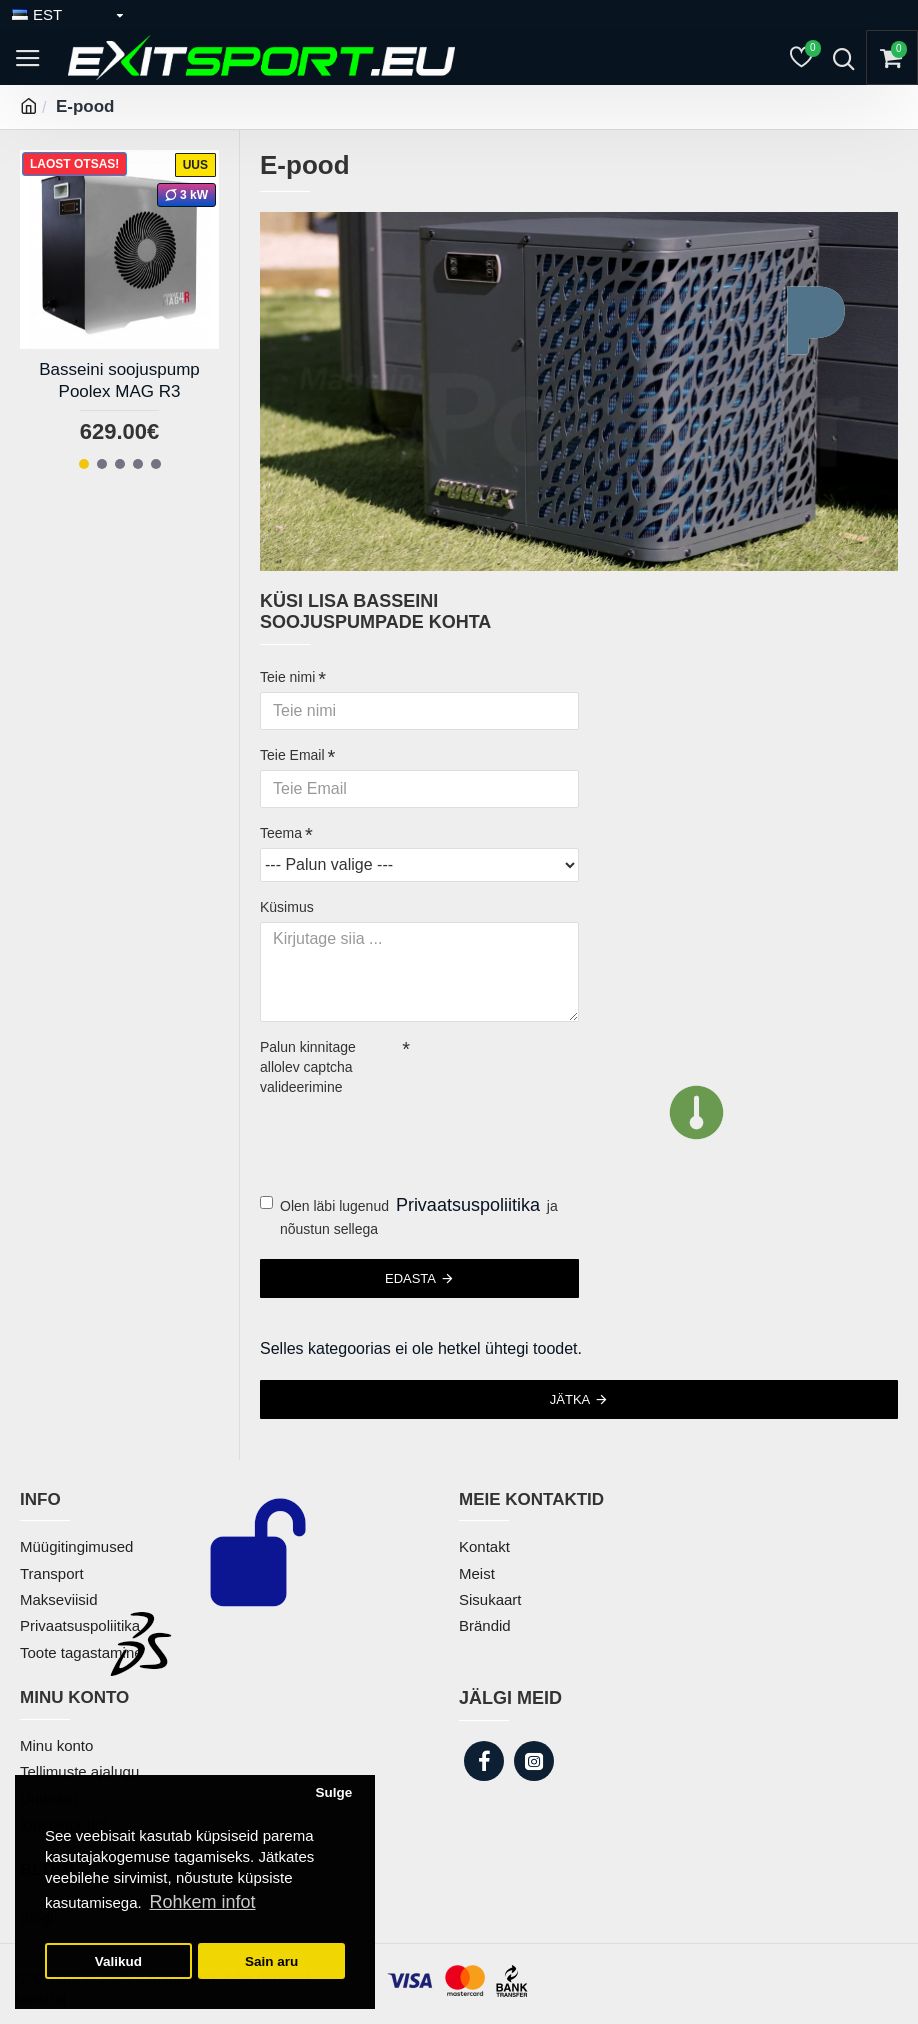 The width and height of the screenshot is (918, 2024). Describe the element at coordinates (816, 320) in the screenshot. I see `open Pandora music streaming app` at that location.